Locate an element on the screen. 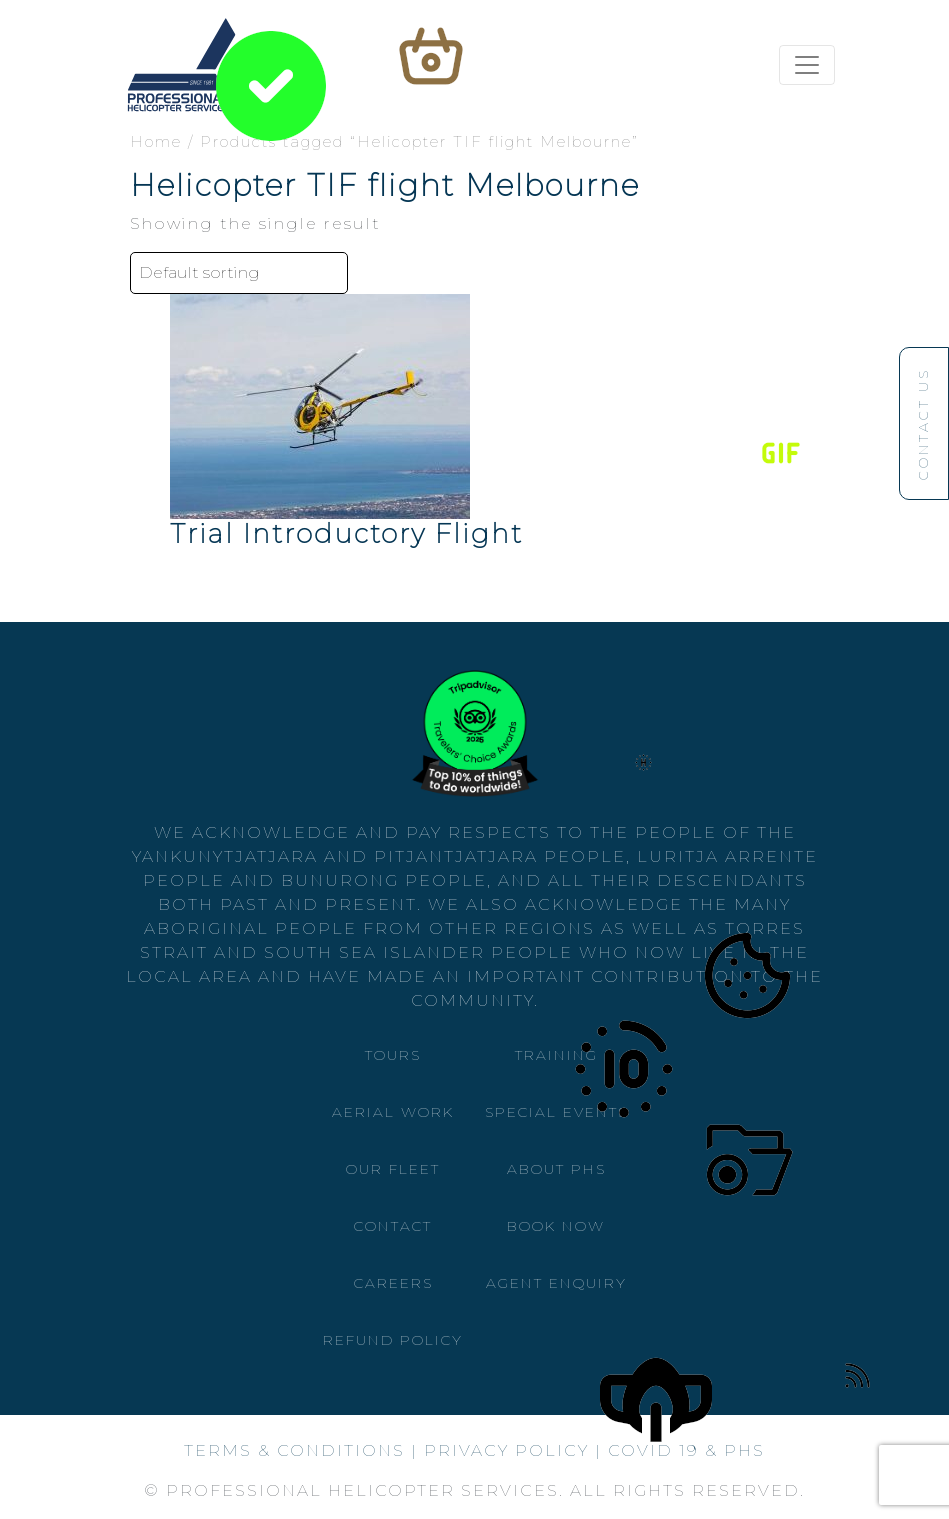 The width and height of the screenshot is (949, 1519). indicates a completed or successful action is located at coordinates (271, 86).